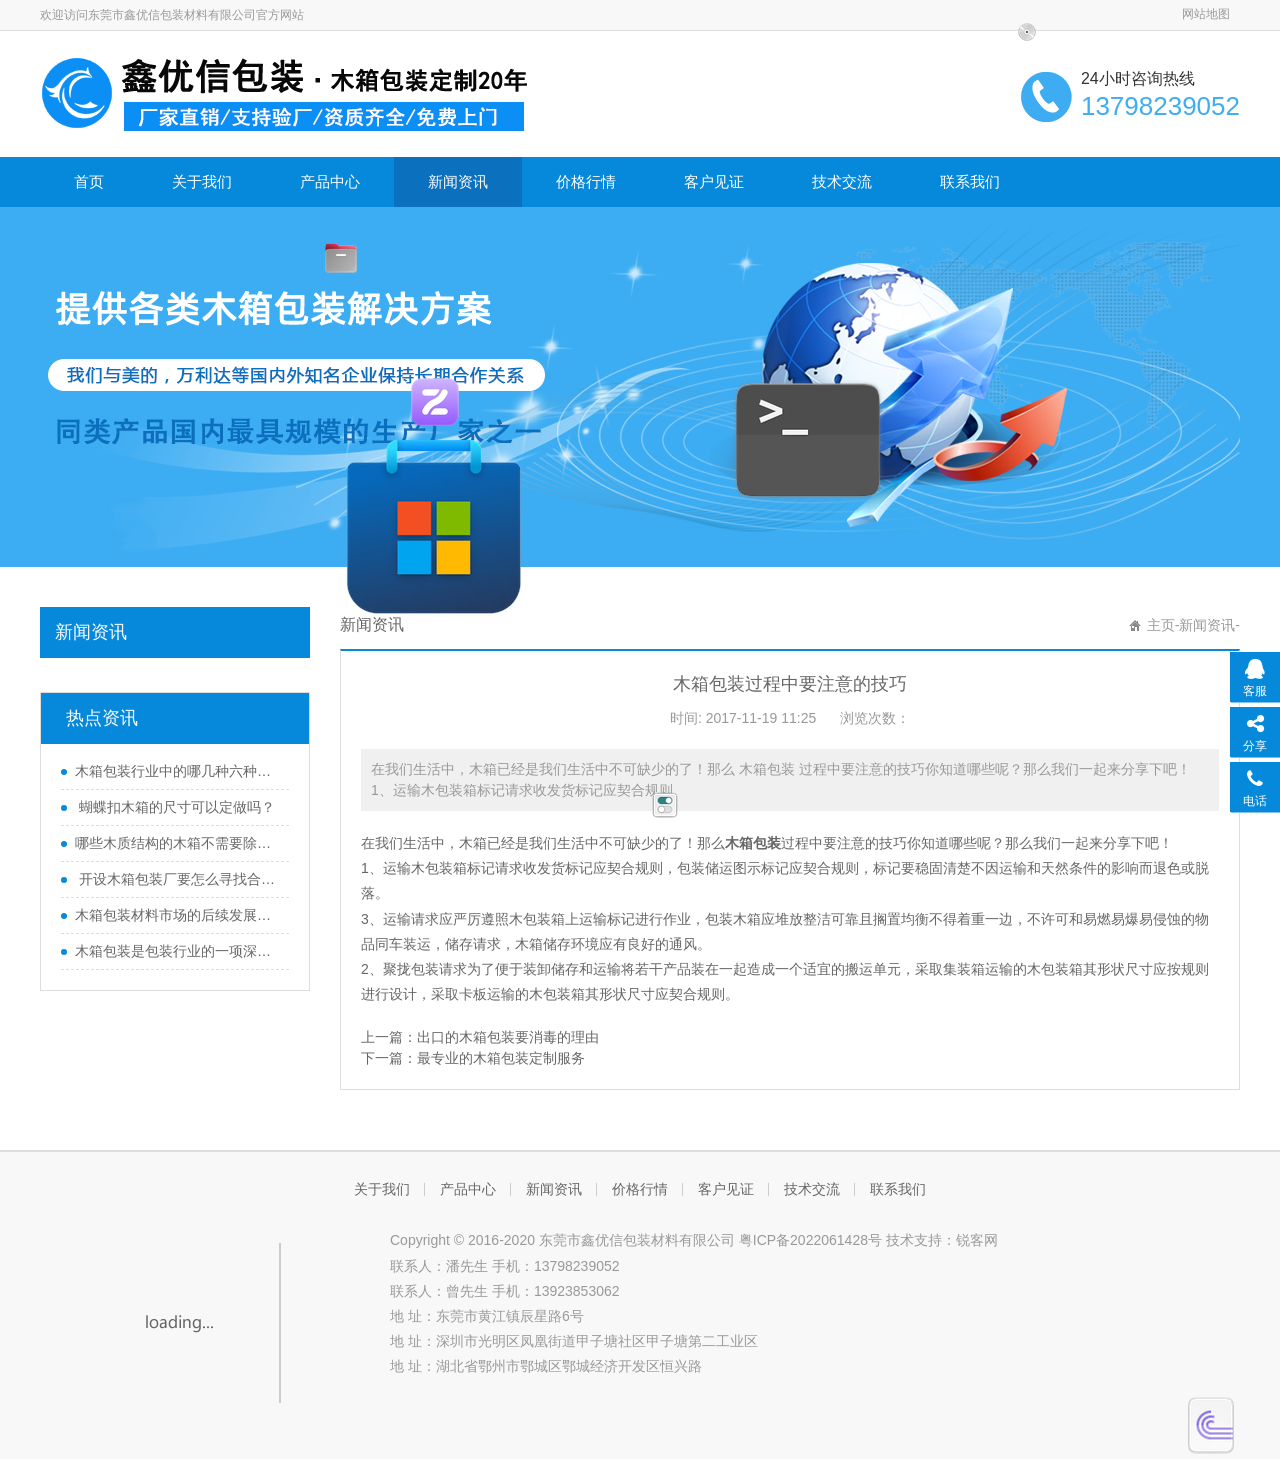  I want to click on indicates a bittorrent torrent file, so click(1211, 1425).